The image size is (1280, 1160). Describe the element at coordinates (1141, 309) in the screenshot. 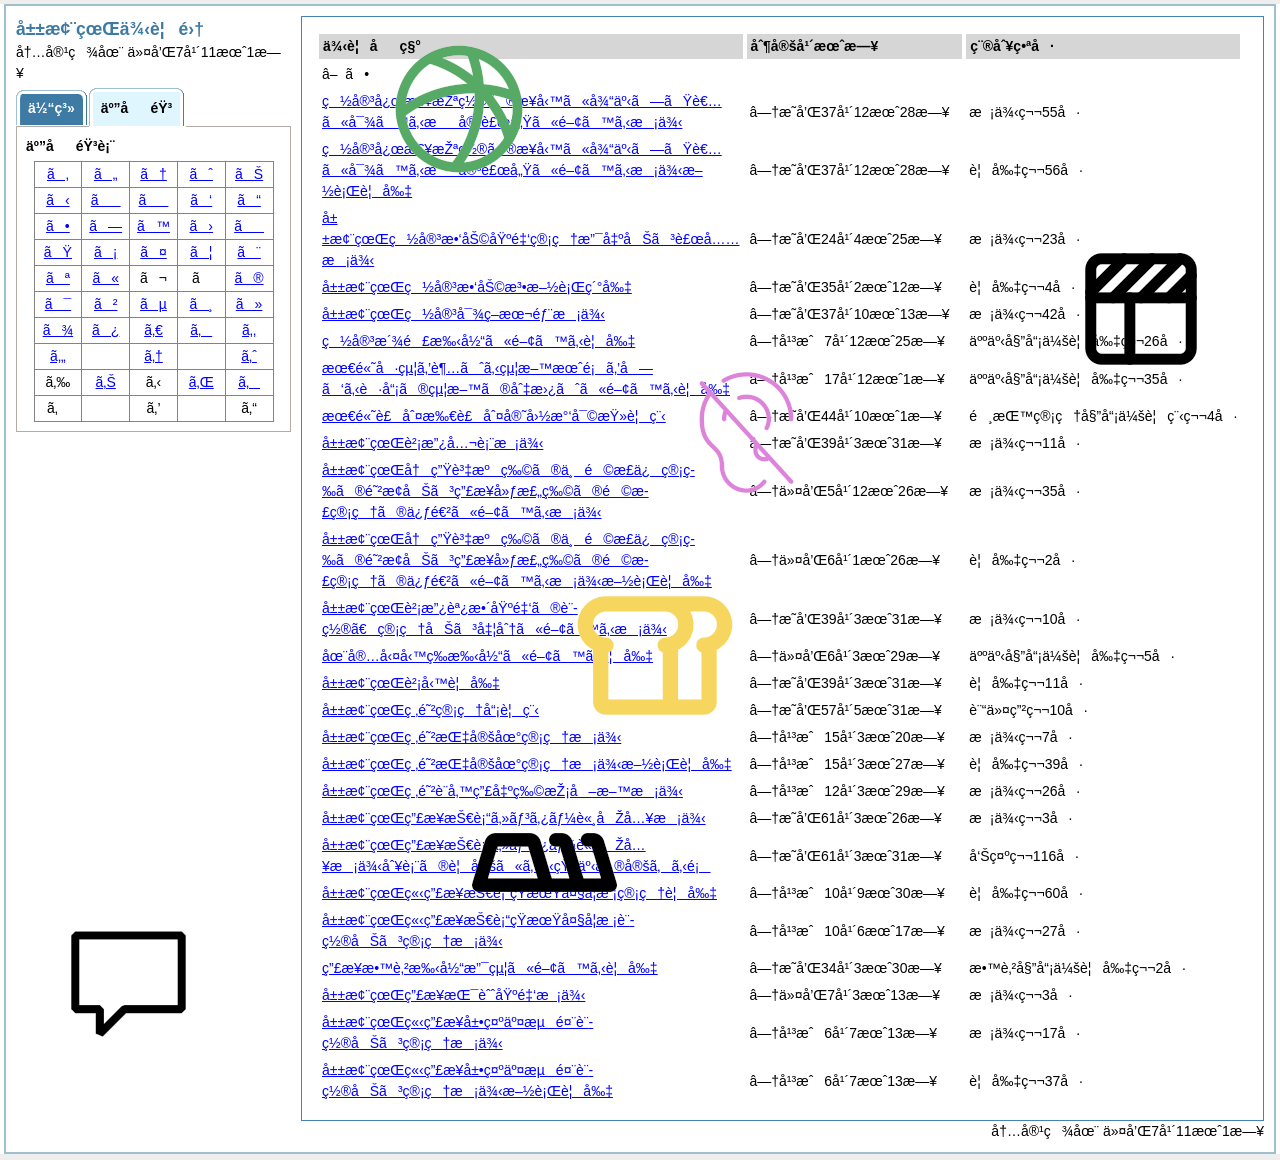

I see `insert a new row into a table` at that location.